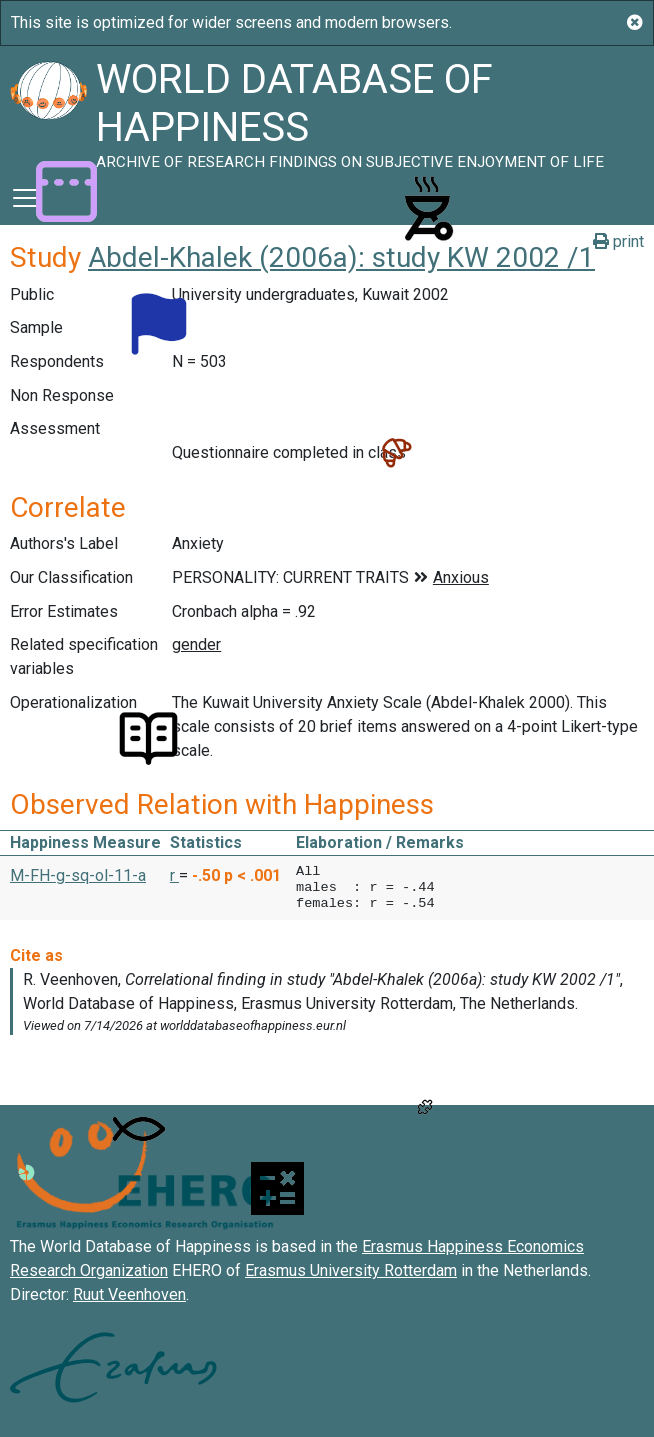 This screenshot has width=654, height=1437. Describe the element at coordinates (66, 191) in the screenshot. I see `toggle optional top panel visibility` at that location.